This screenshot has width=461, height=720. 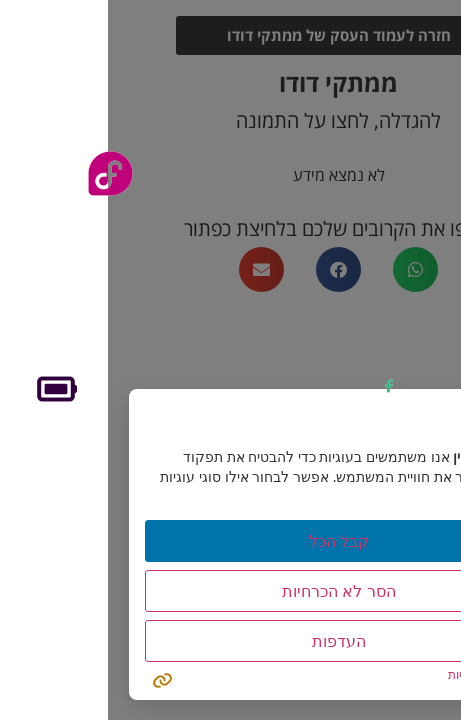 I want to click on copy or share a link, so click(x=162, y=680).